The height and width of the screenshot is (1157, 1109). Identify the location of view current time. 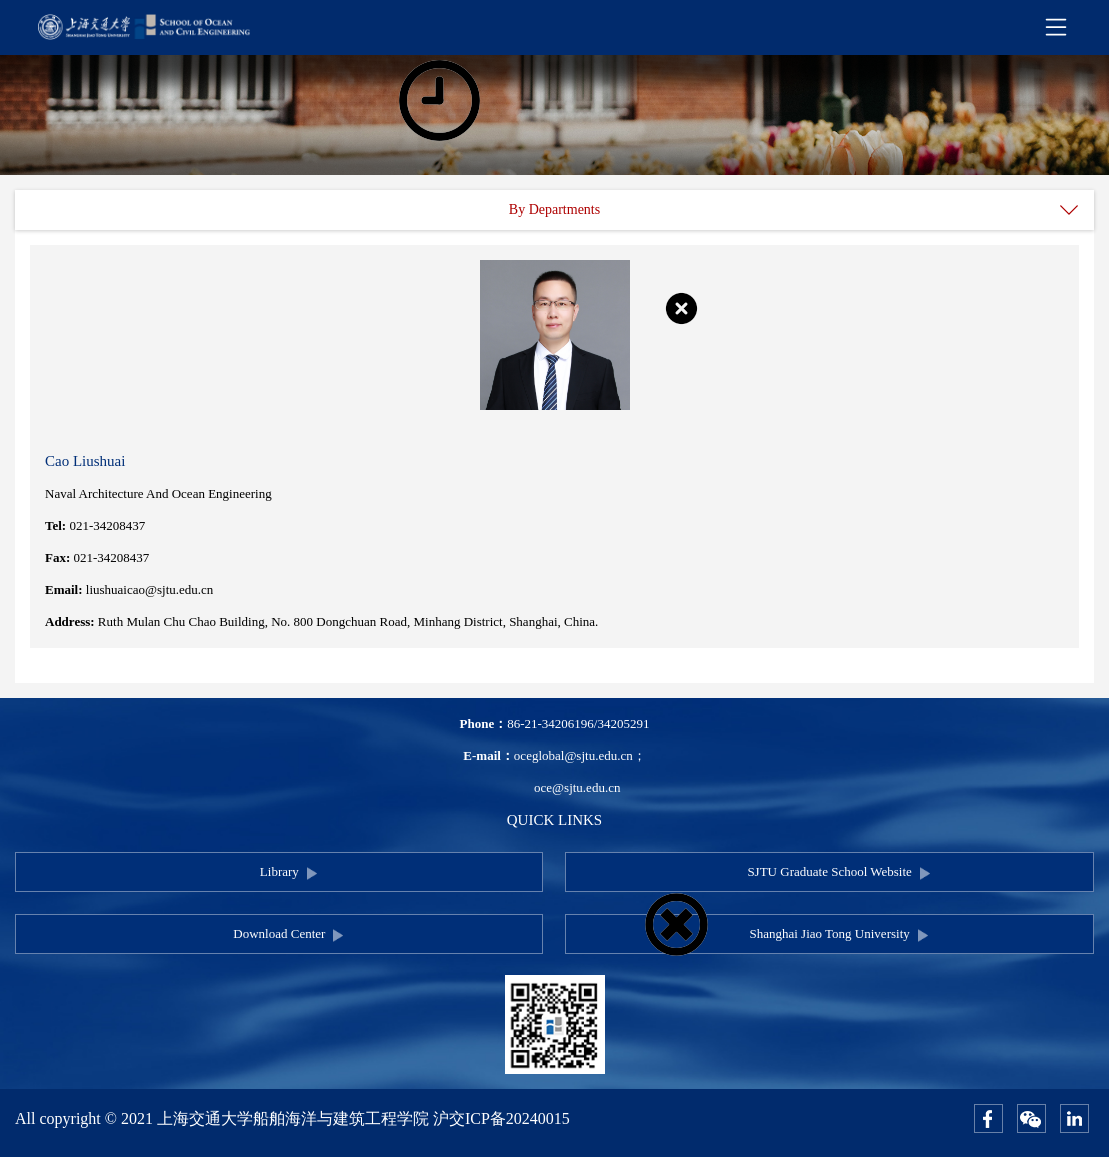
(439, 100).